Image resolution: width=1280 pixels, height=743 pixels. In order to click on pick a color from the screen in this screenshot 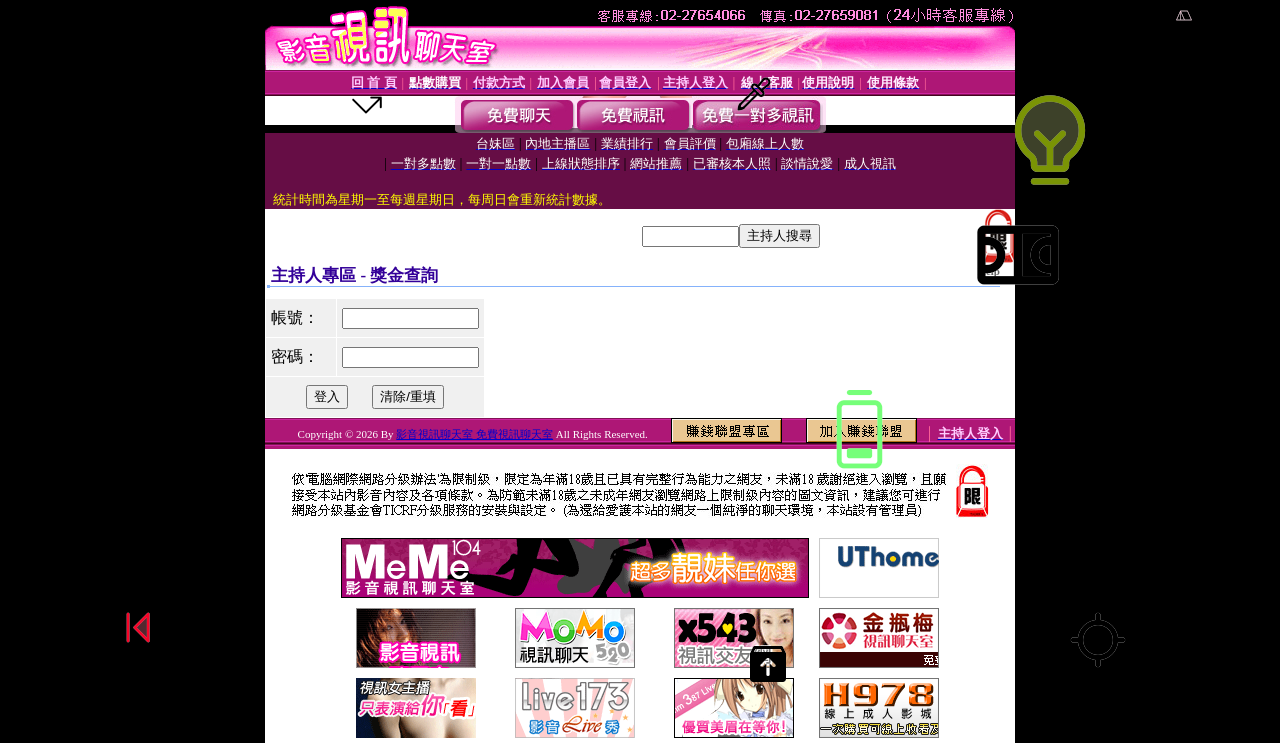, I will do `click(754, 94)`.